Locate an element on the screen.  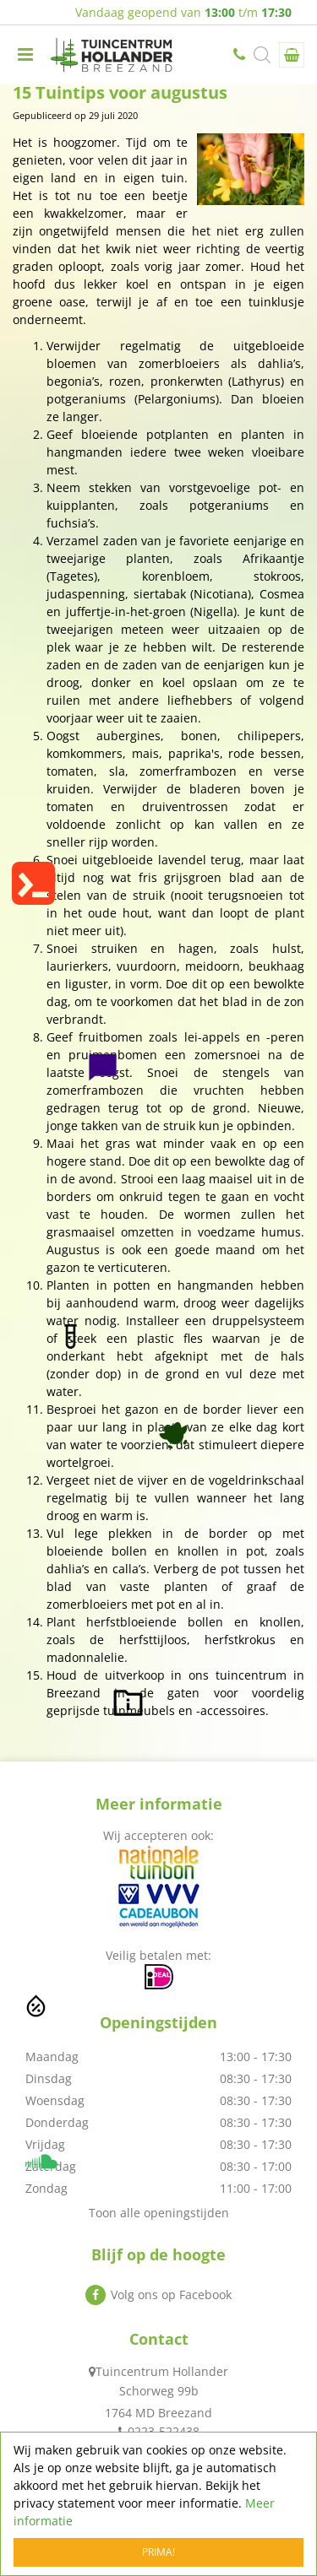
visit the Educative learning platform is located at coordinates (33, 883).